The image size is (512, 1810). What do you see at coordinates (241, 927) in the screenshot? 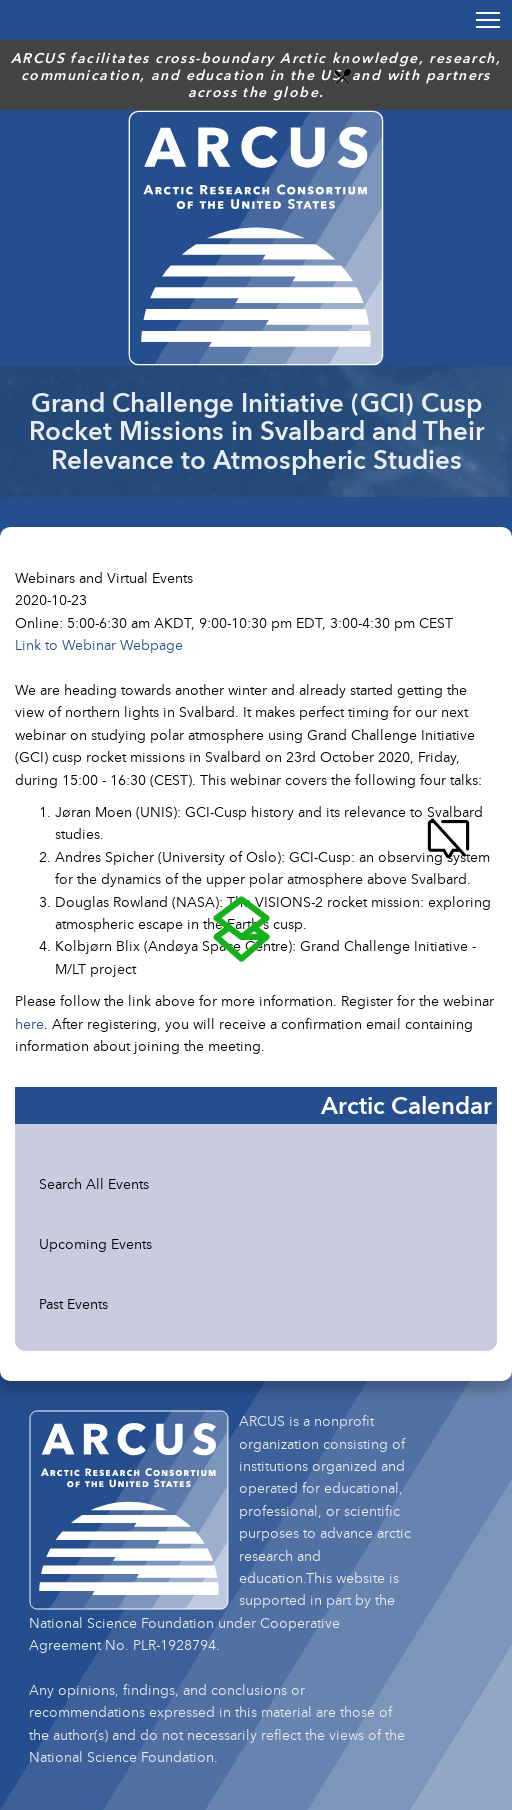
I see `open superhuman email app` at bounding box center [241, 927].